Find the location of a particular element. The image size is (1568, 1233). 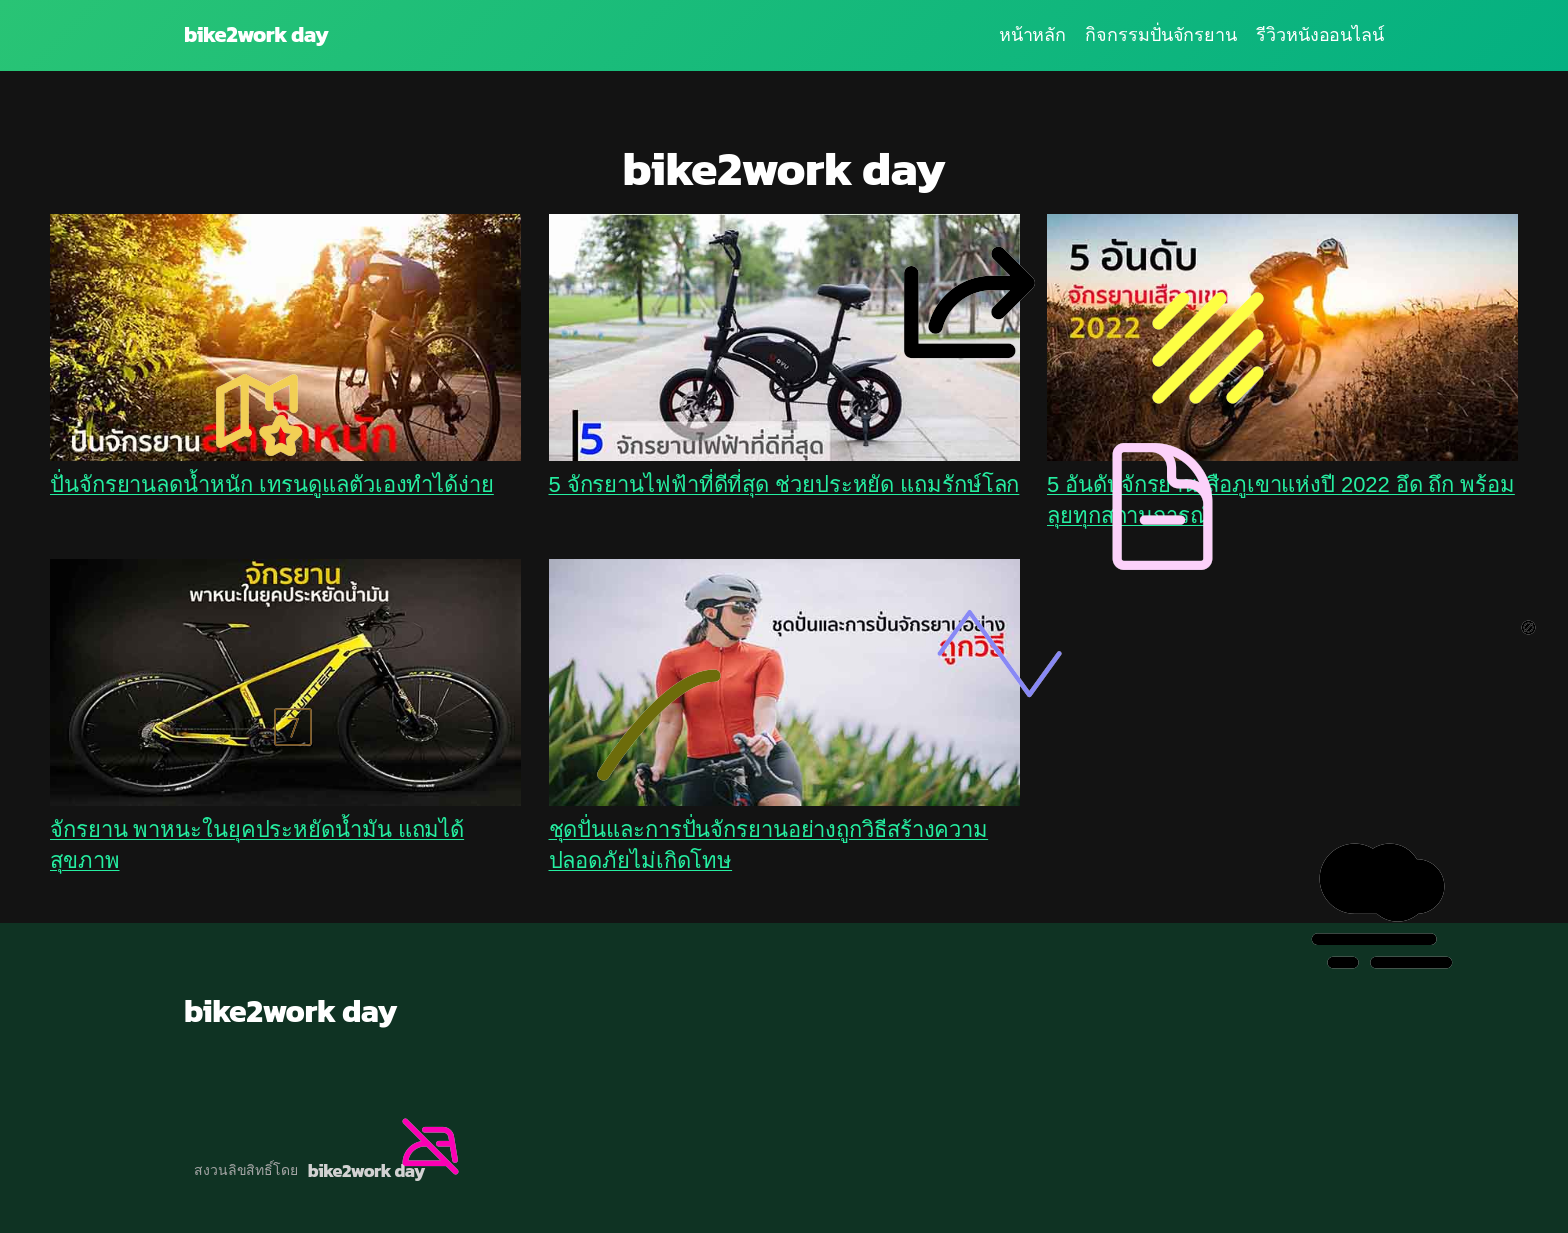

do not iron this item is located at coordinates (430, 1146).